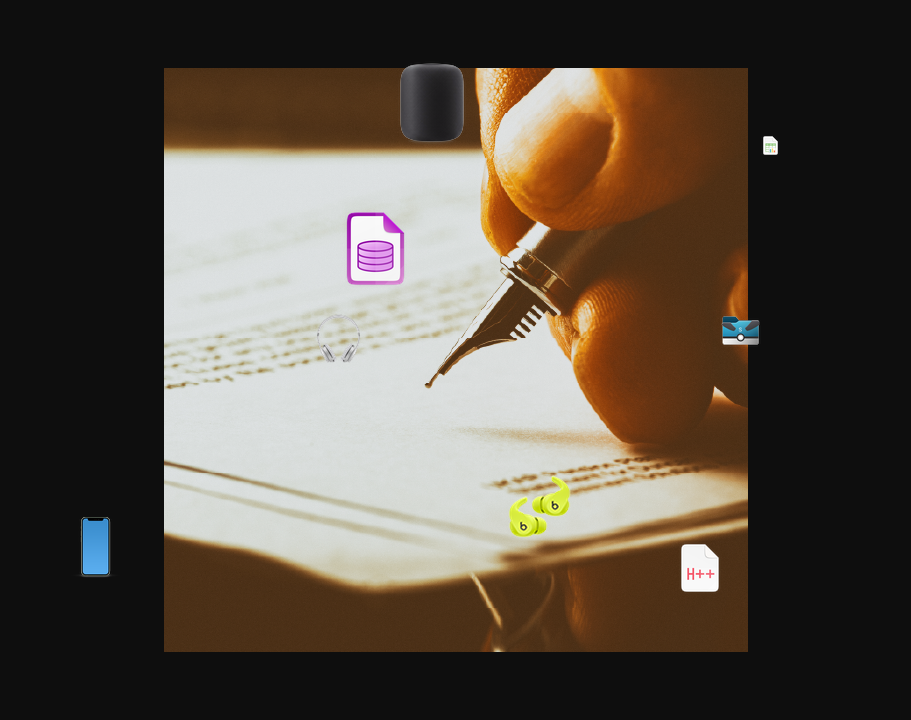 The height and width of the screenshot is (720, 911). I want to click on a c++ header file, so click(700, 568).